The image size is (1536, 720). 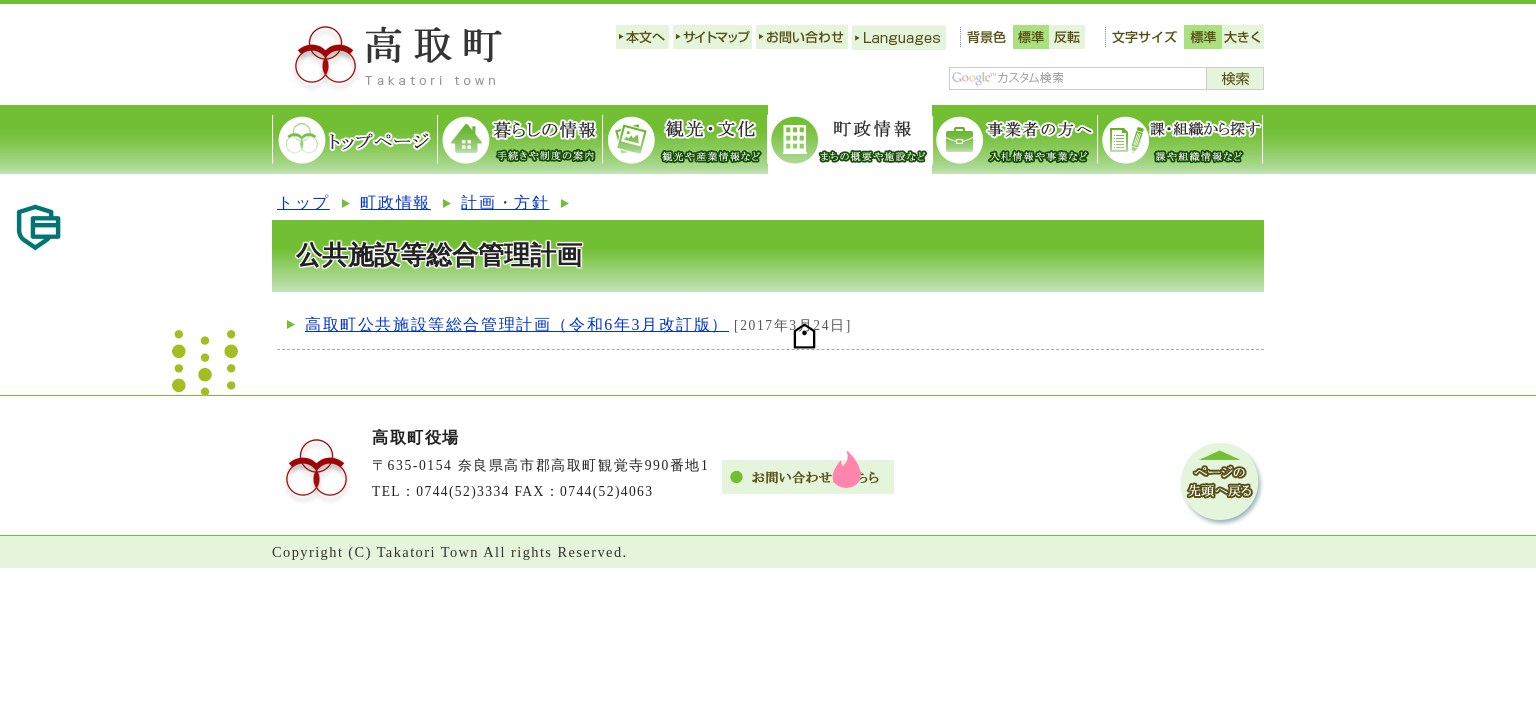 What do you see at coordinates (846, 469) in the screenshot?
I see `open the tinder dating app` at bounding box center [846, 469].